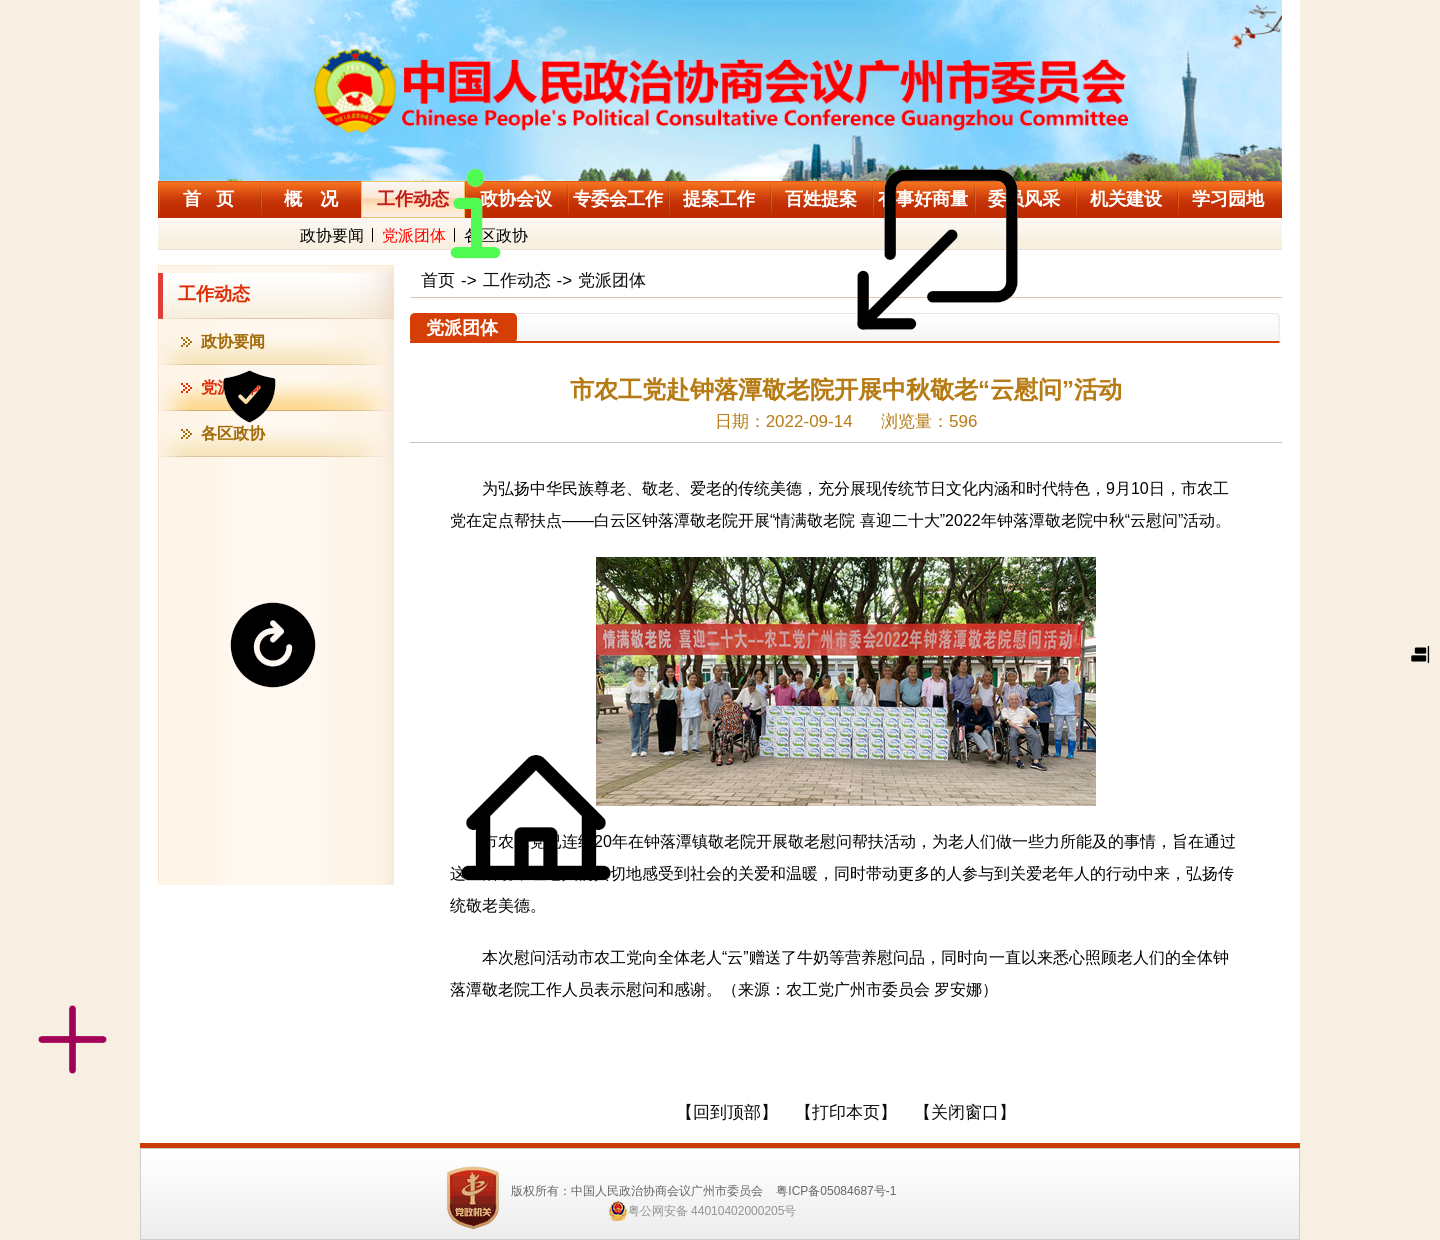  Describe the element at coordinates (249, 396) in the screenshot. I see `indicates verified or secure status` at that location.